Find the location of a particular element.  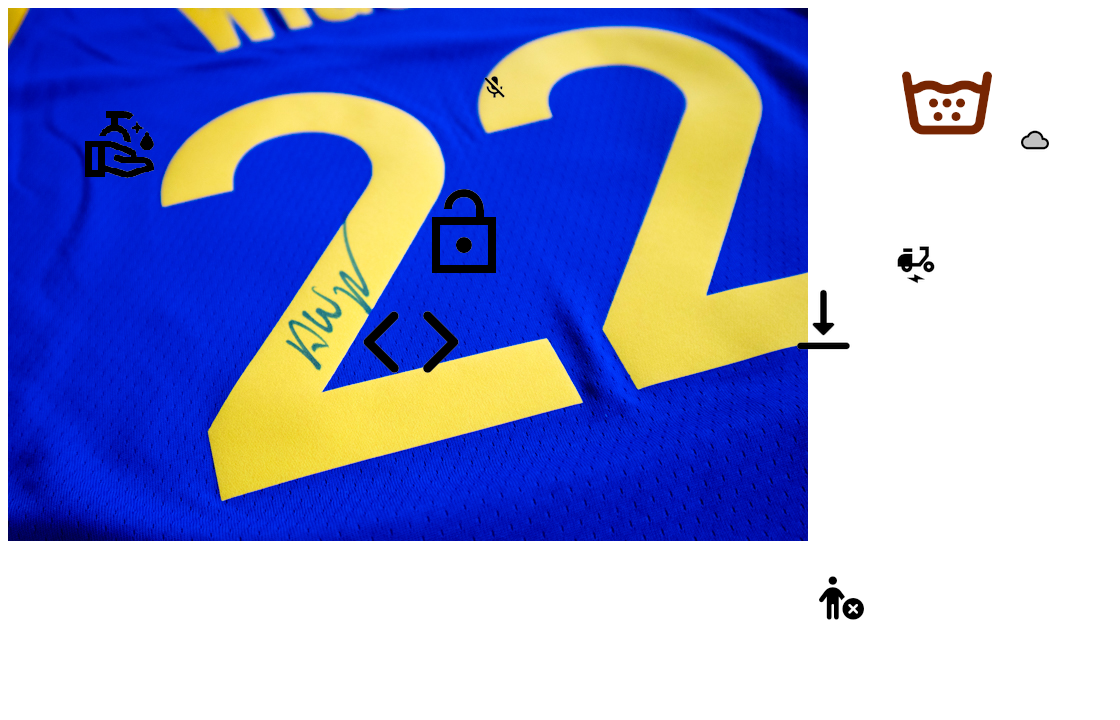

remove a user or contact is located at coordinates (840, 598).